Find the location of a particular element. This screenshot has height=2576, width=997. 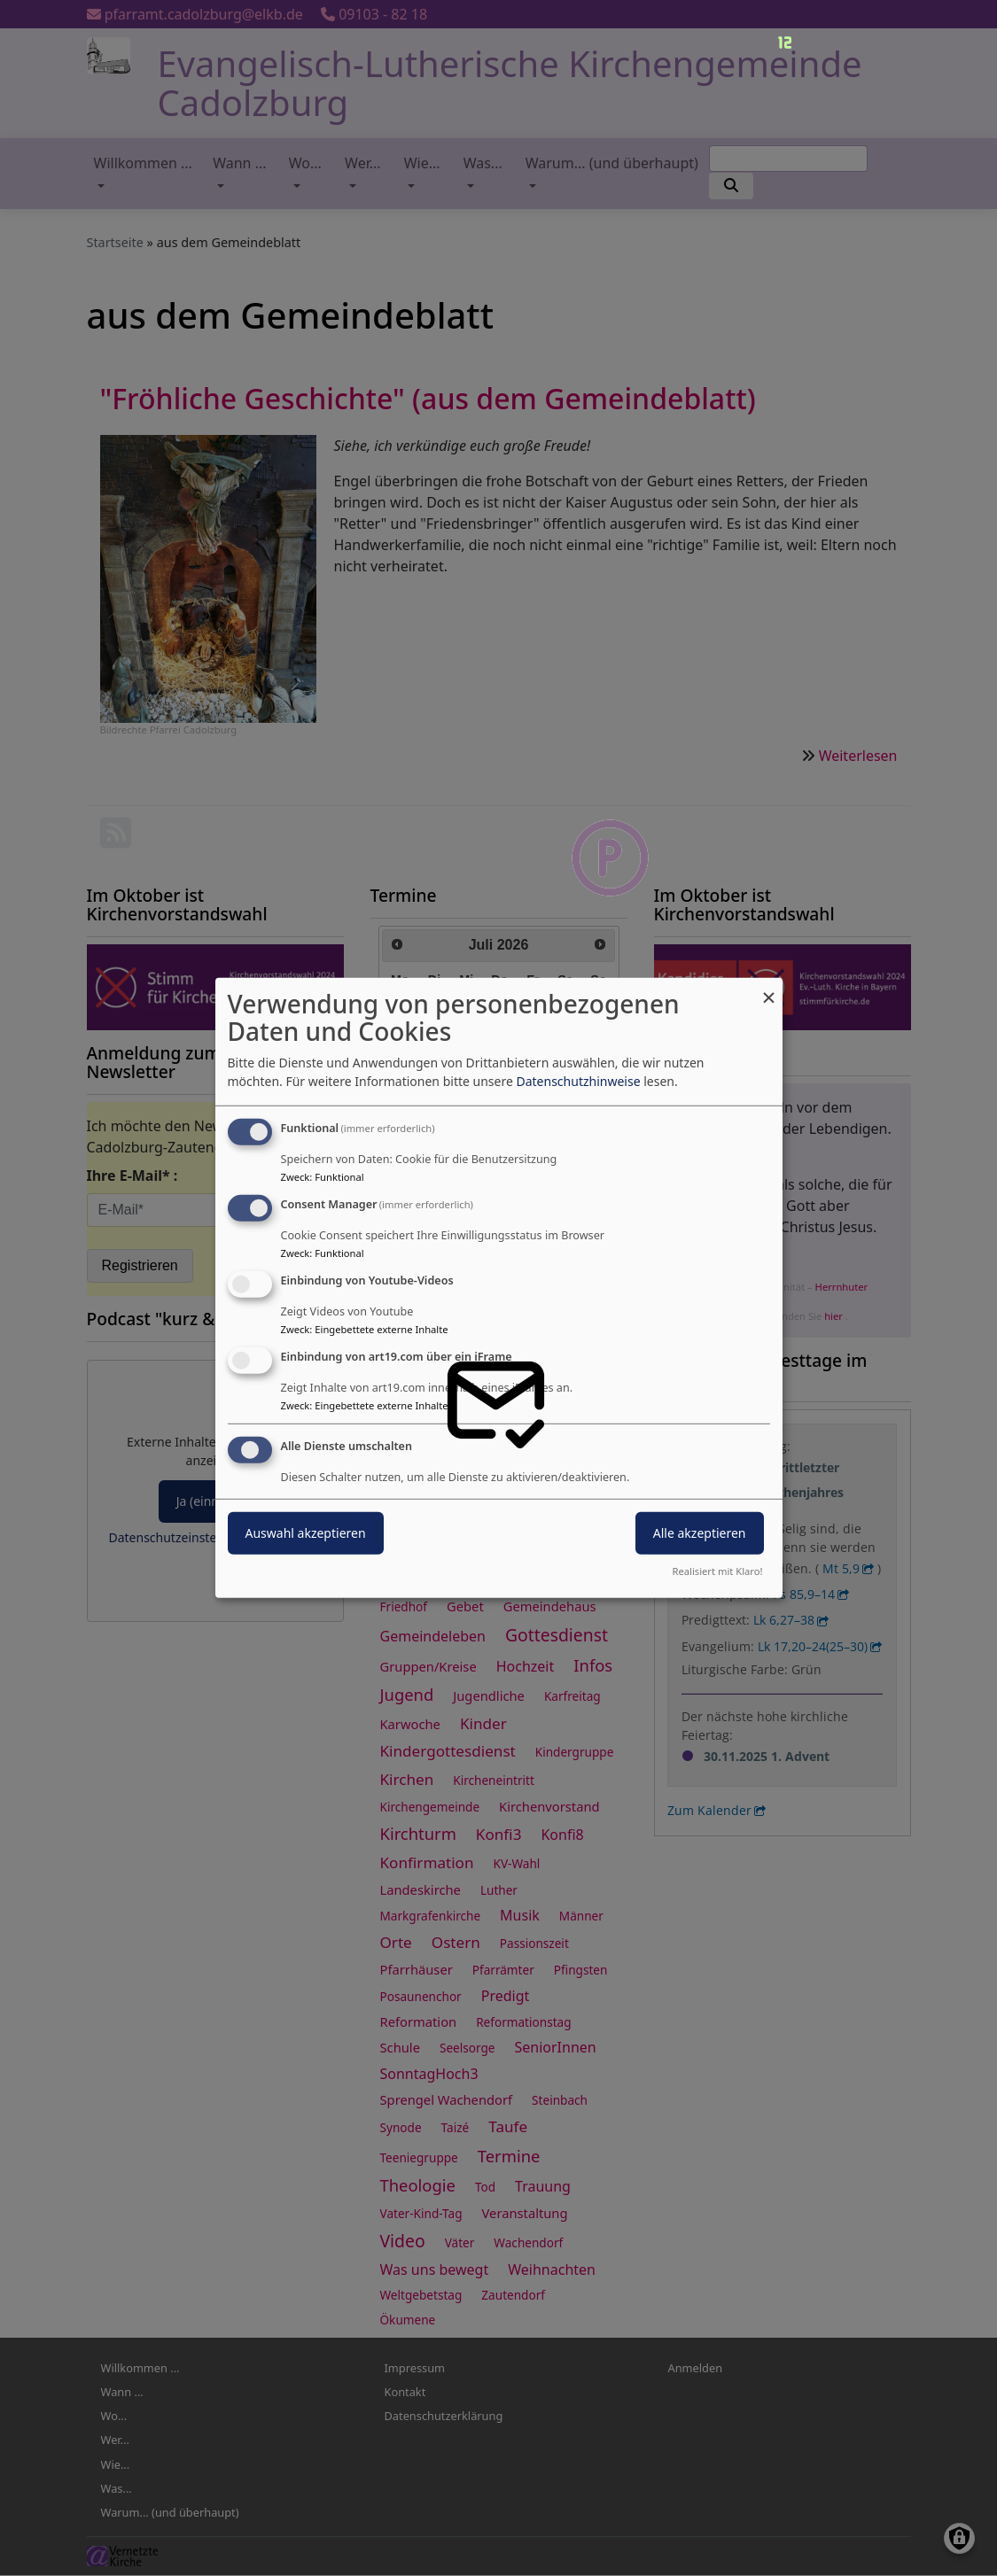

email sent successfully is located at coordinates (495, 1400).